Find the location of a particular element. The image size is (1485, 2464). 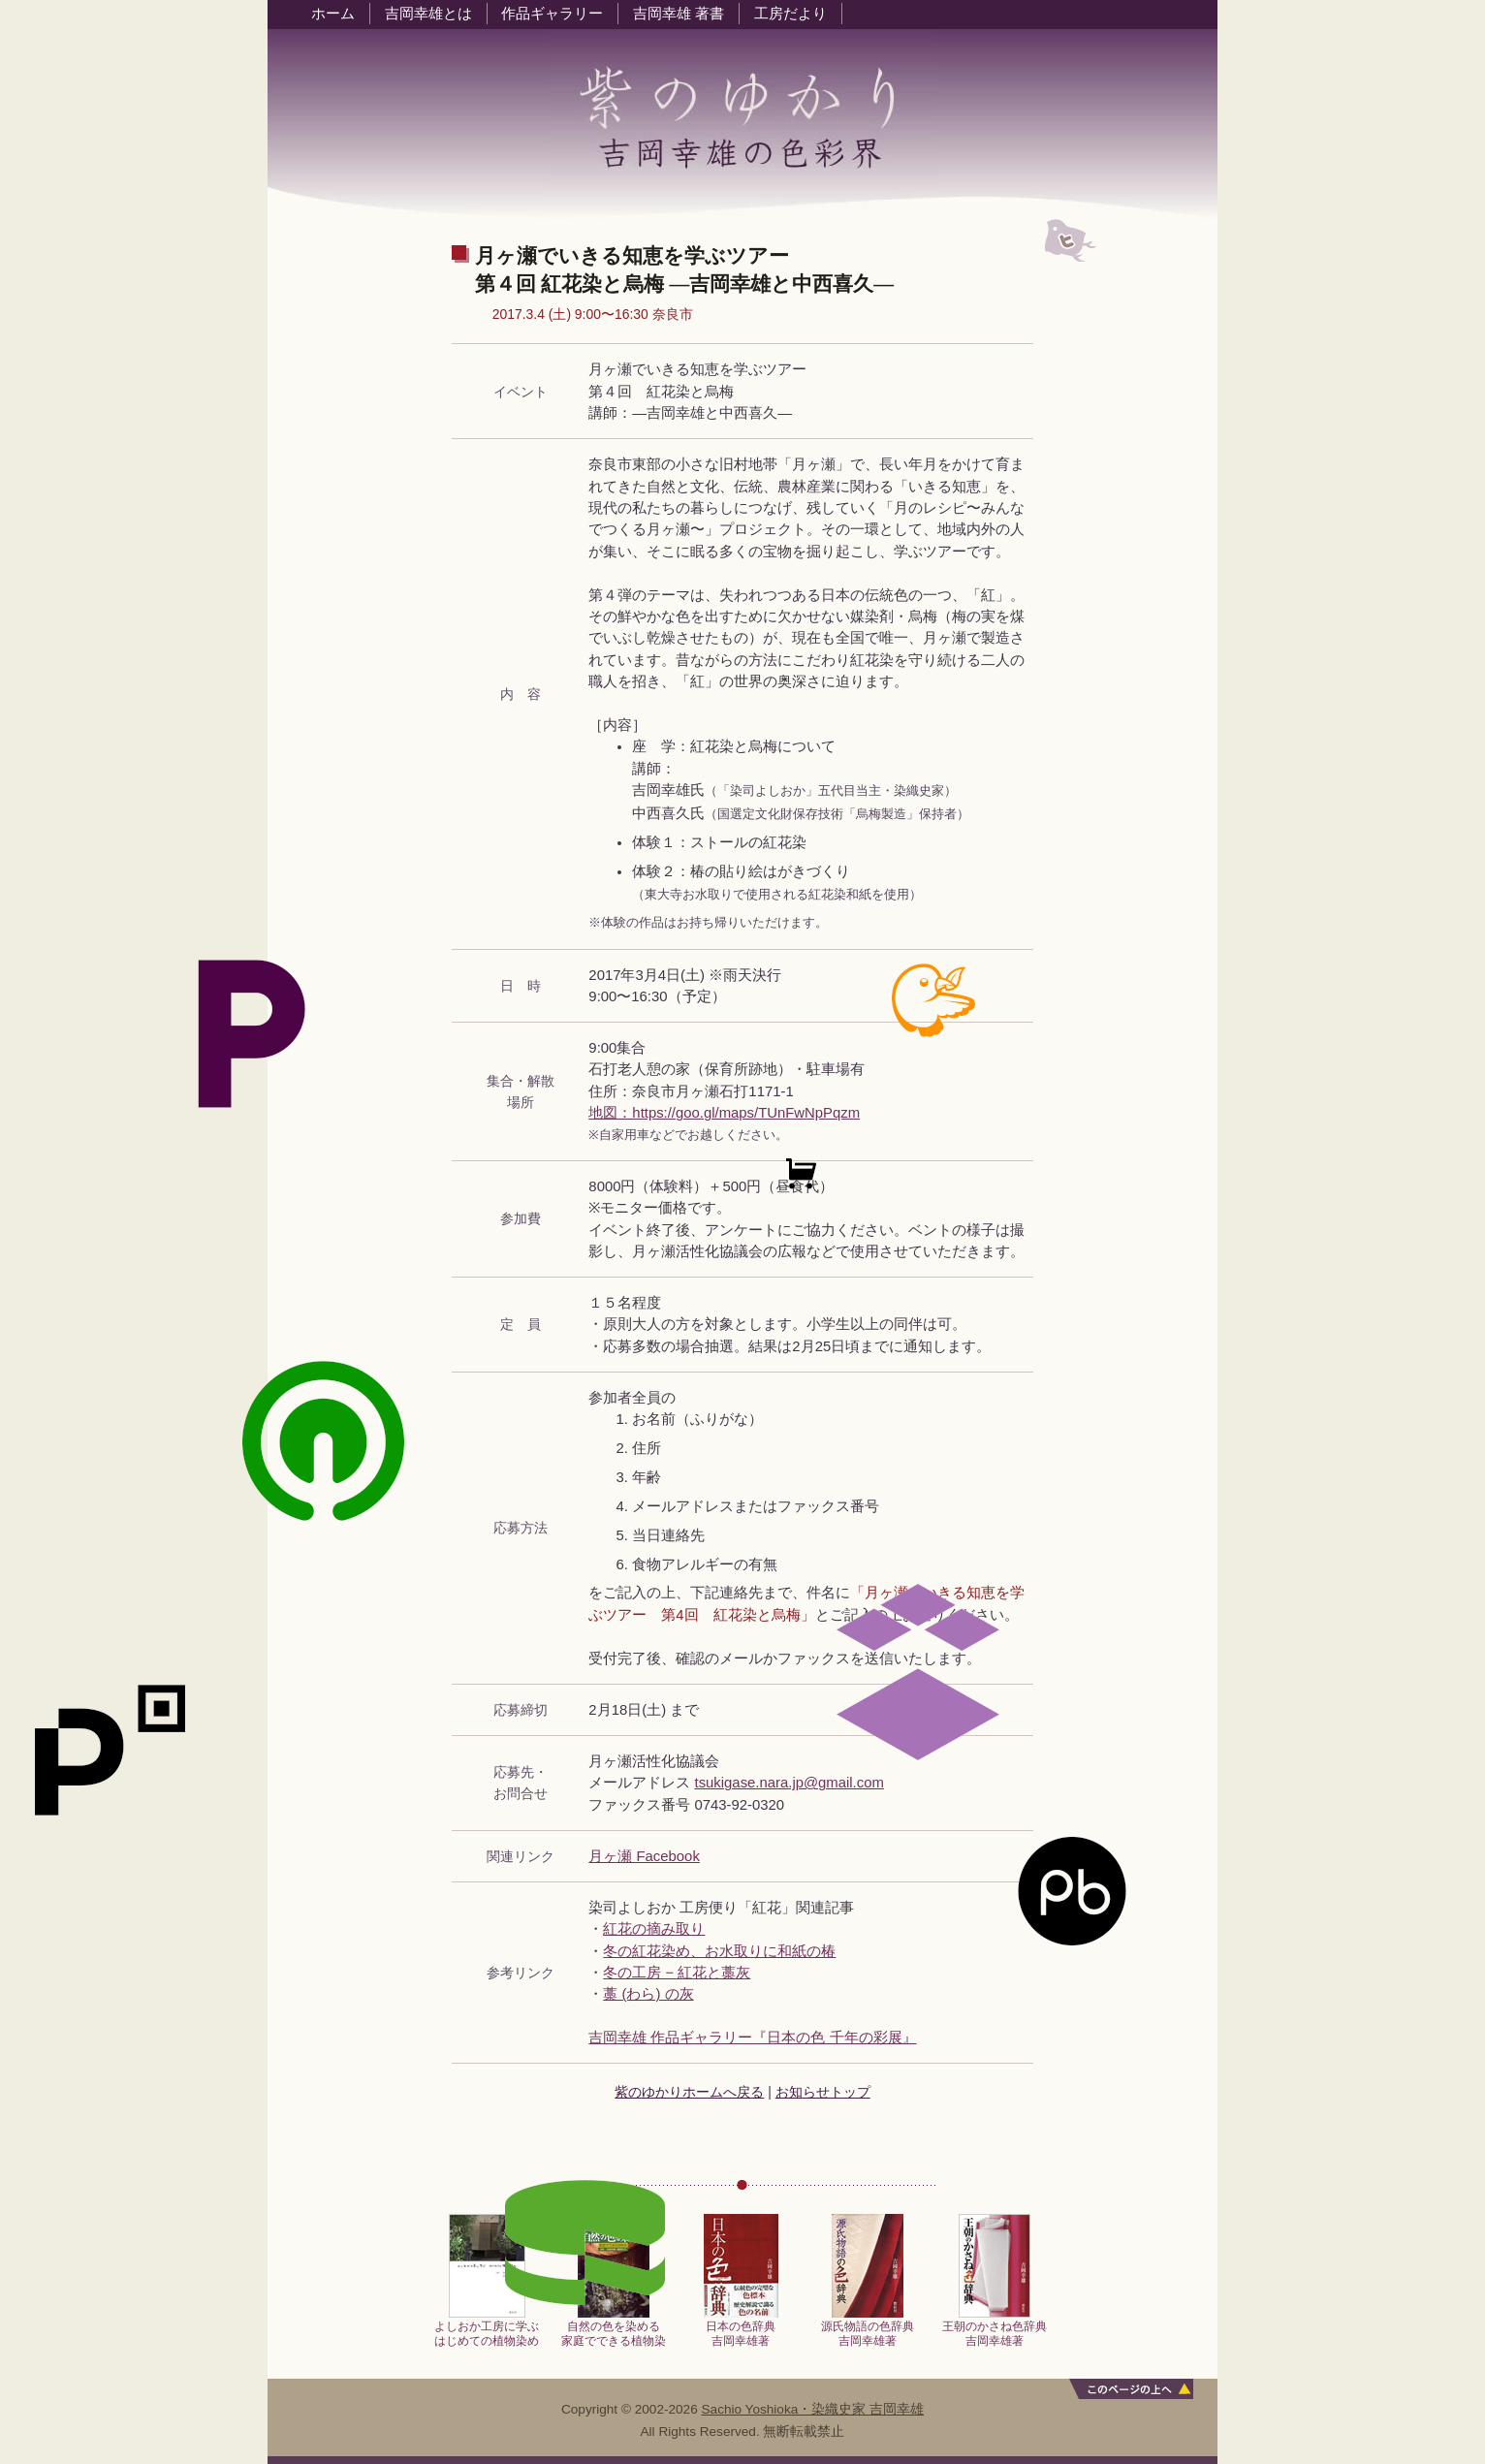

view your shopping cart is located at coordinates (801, 1173).